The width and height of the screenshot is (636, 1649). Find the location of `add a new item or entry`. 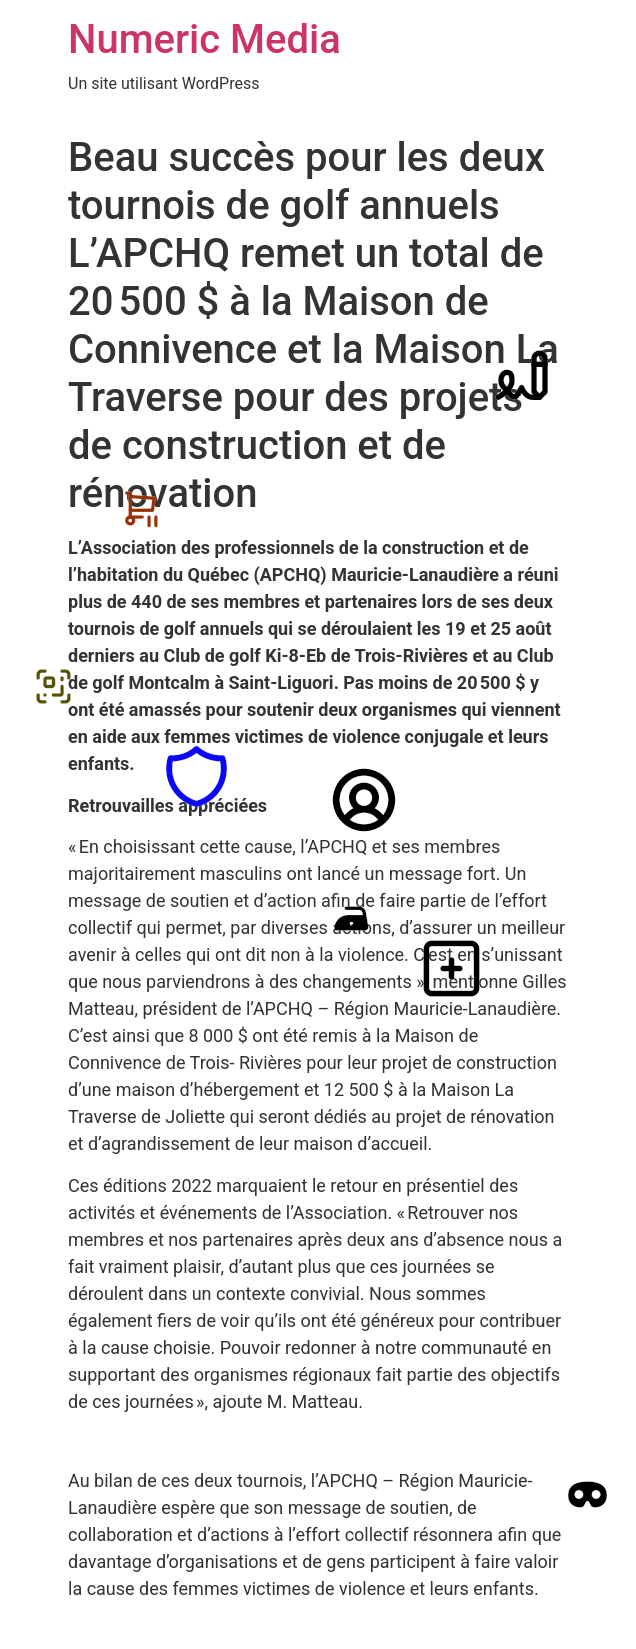

add a new item or entry is located at coordinates (451, 968).